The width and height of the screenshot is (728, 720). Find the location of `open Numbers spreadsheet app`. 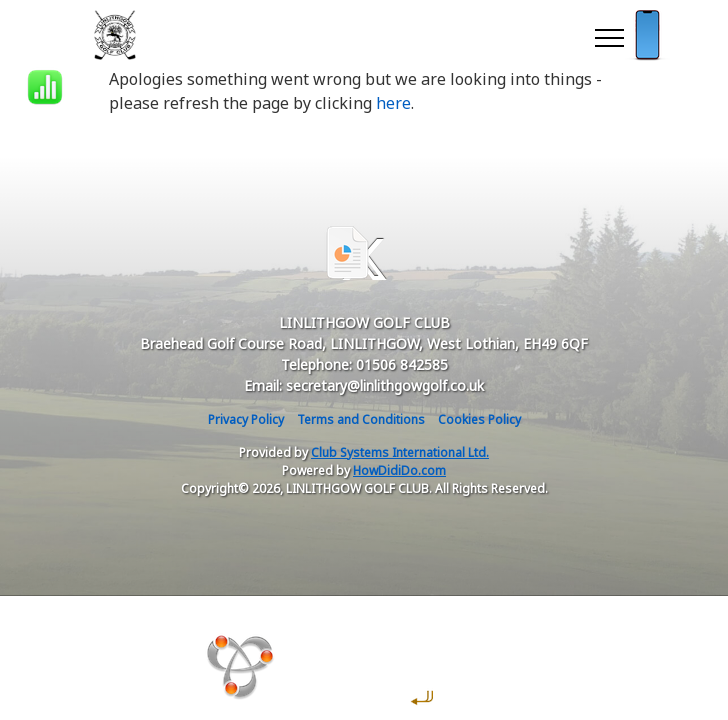

open Numbers spreadsheet app is located at coordinates (45, 87).